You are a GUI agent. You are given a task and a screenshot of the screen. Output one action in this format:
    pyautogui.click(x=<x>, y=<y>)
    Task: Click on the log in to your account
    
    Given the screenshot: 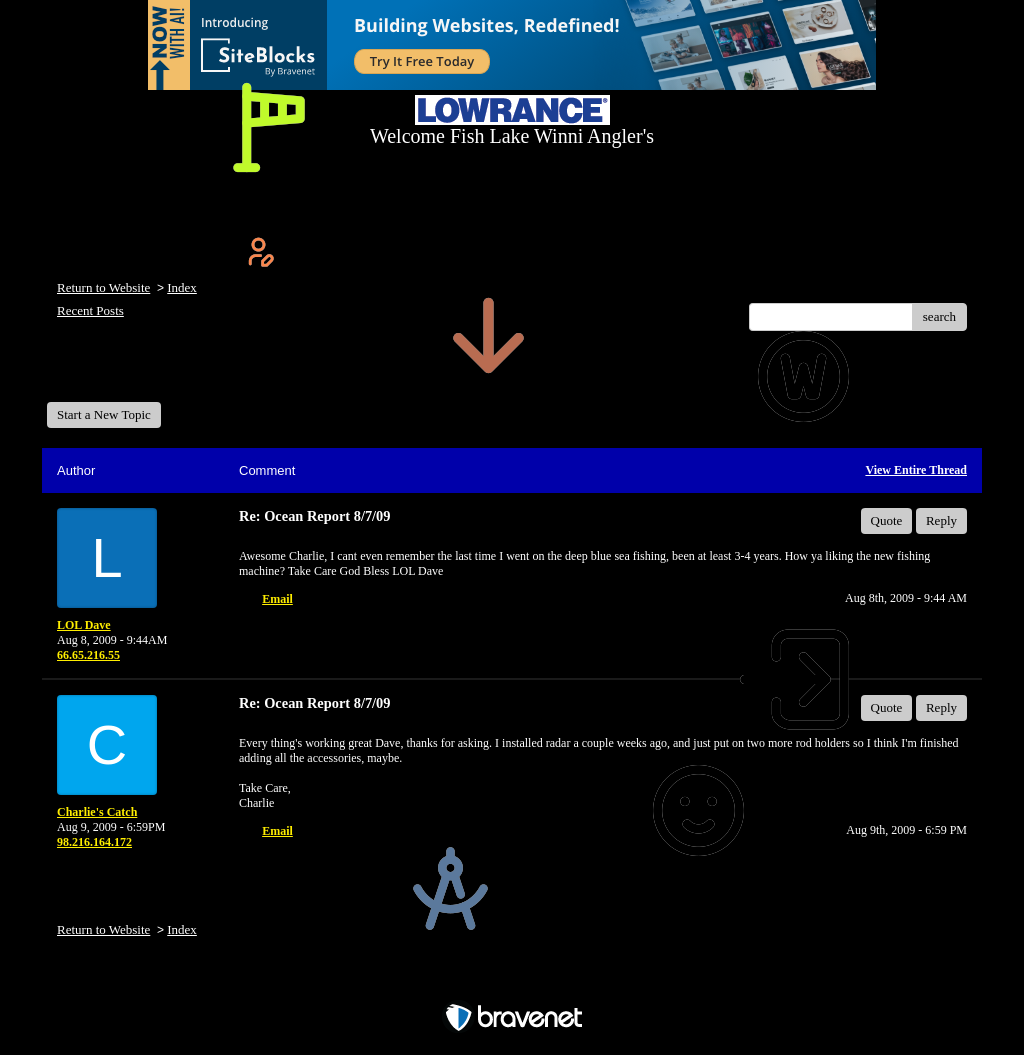 What is the action you would take?
    pyautogui.click(x=794, y=679)
    